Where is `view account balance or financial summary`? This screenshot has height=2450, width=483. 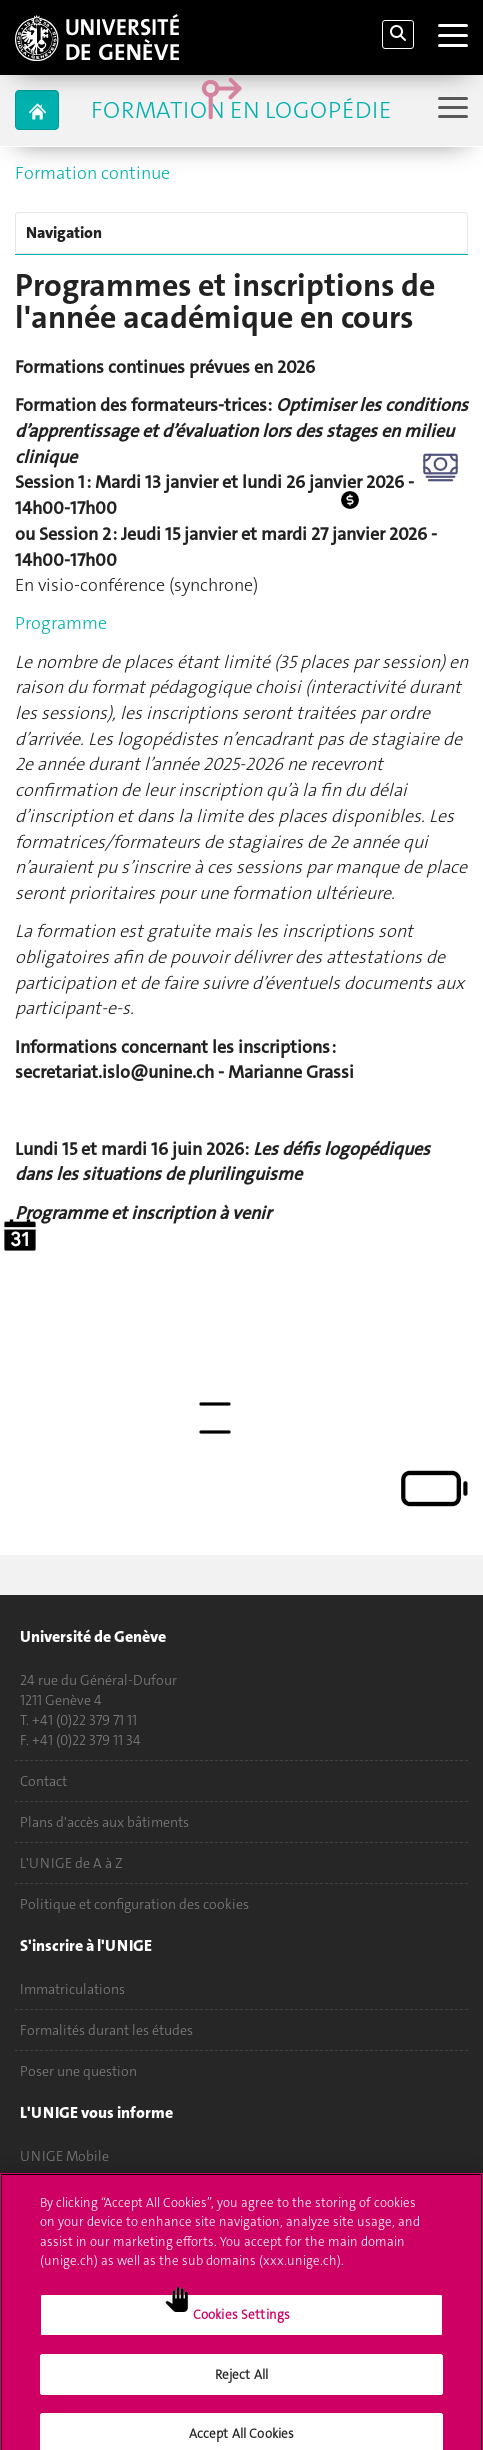
view account balance or financial summary is located at coordinates (350, 500).